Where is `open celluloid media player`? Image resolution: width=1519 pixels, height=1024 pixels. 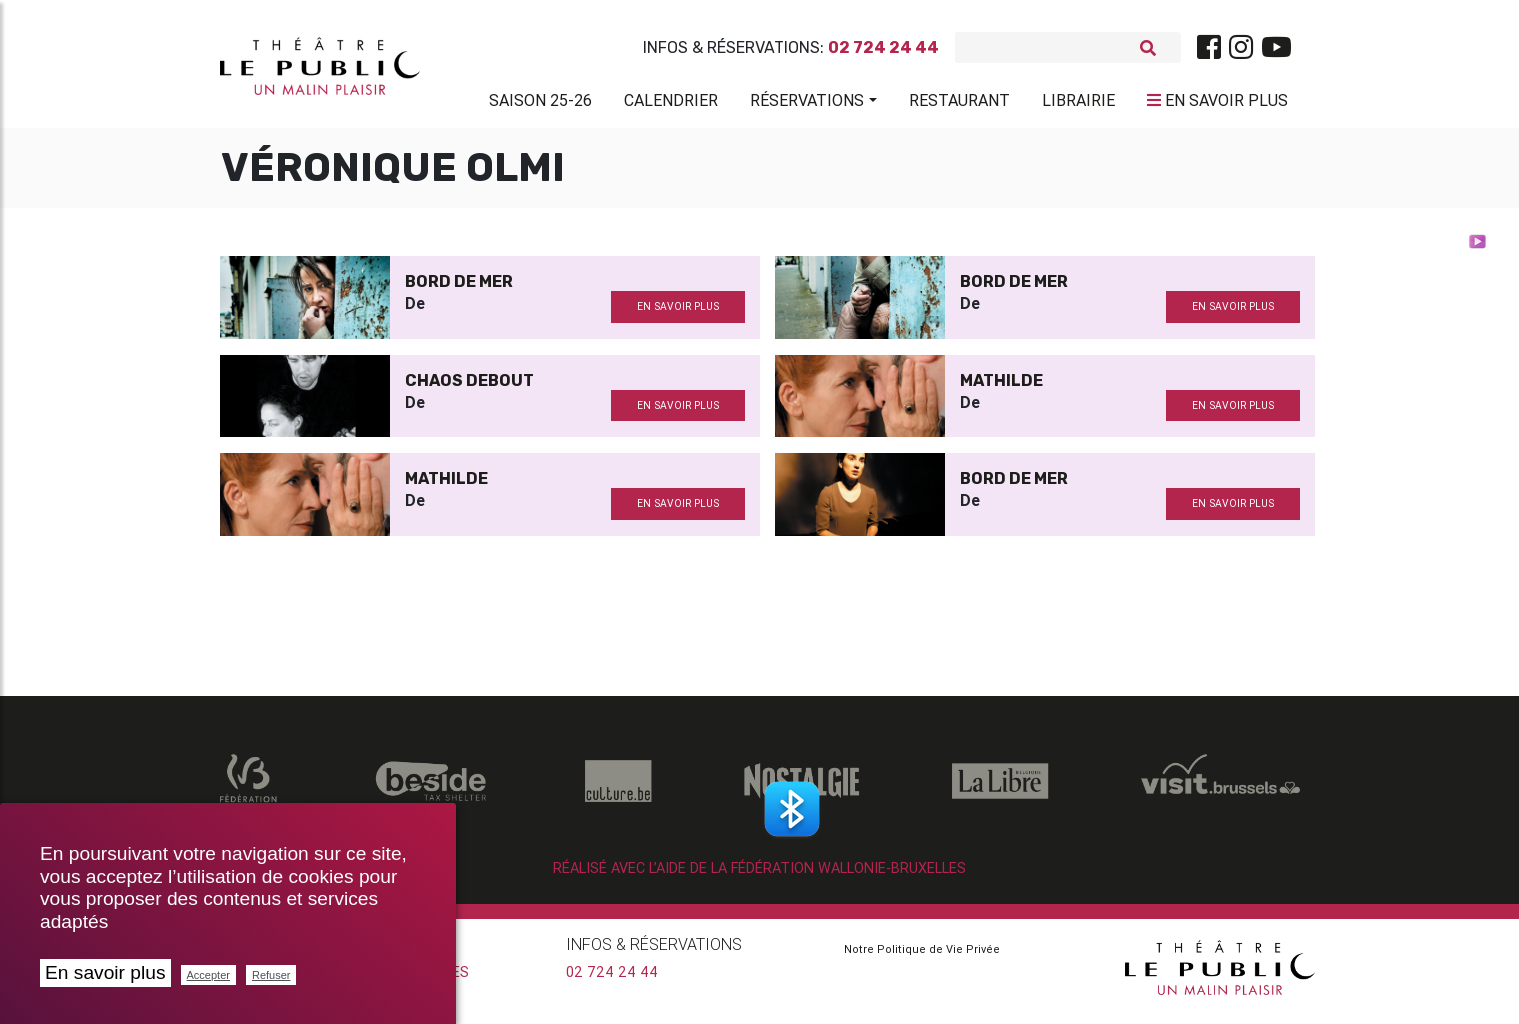 open celluloid media player is located at coordinates (1477, 241).